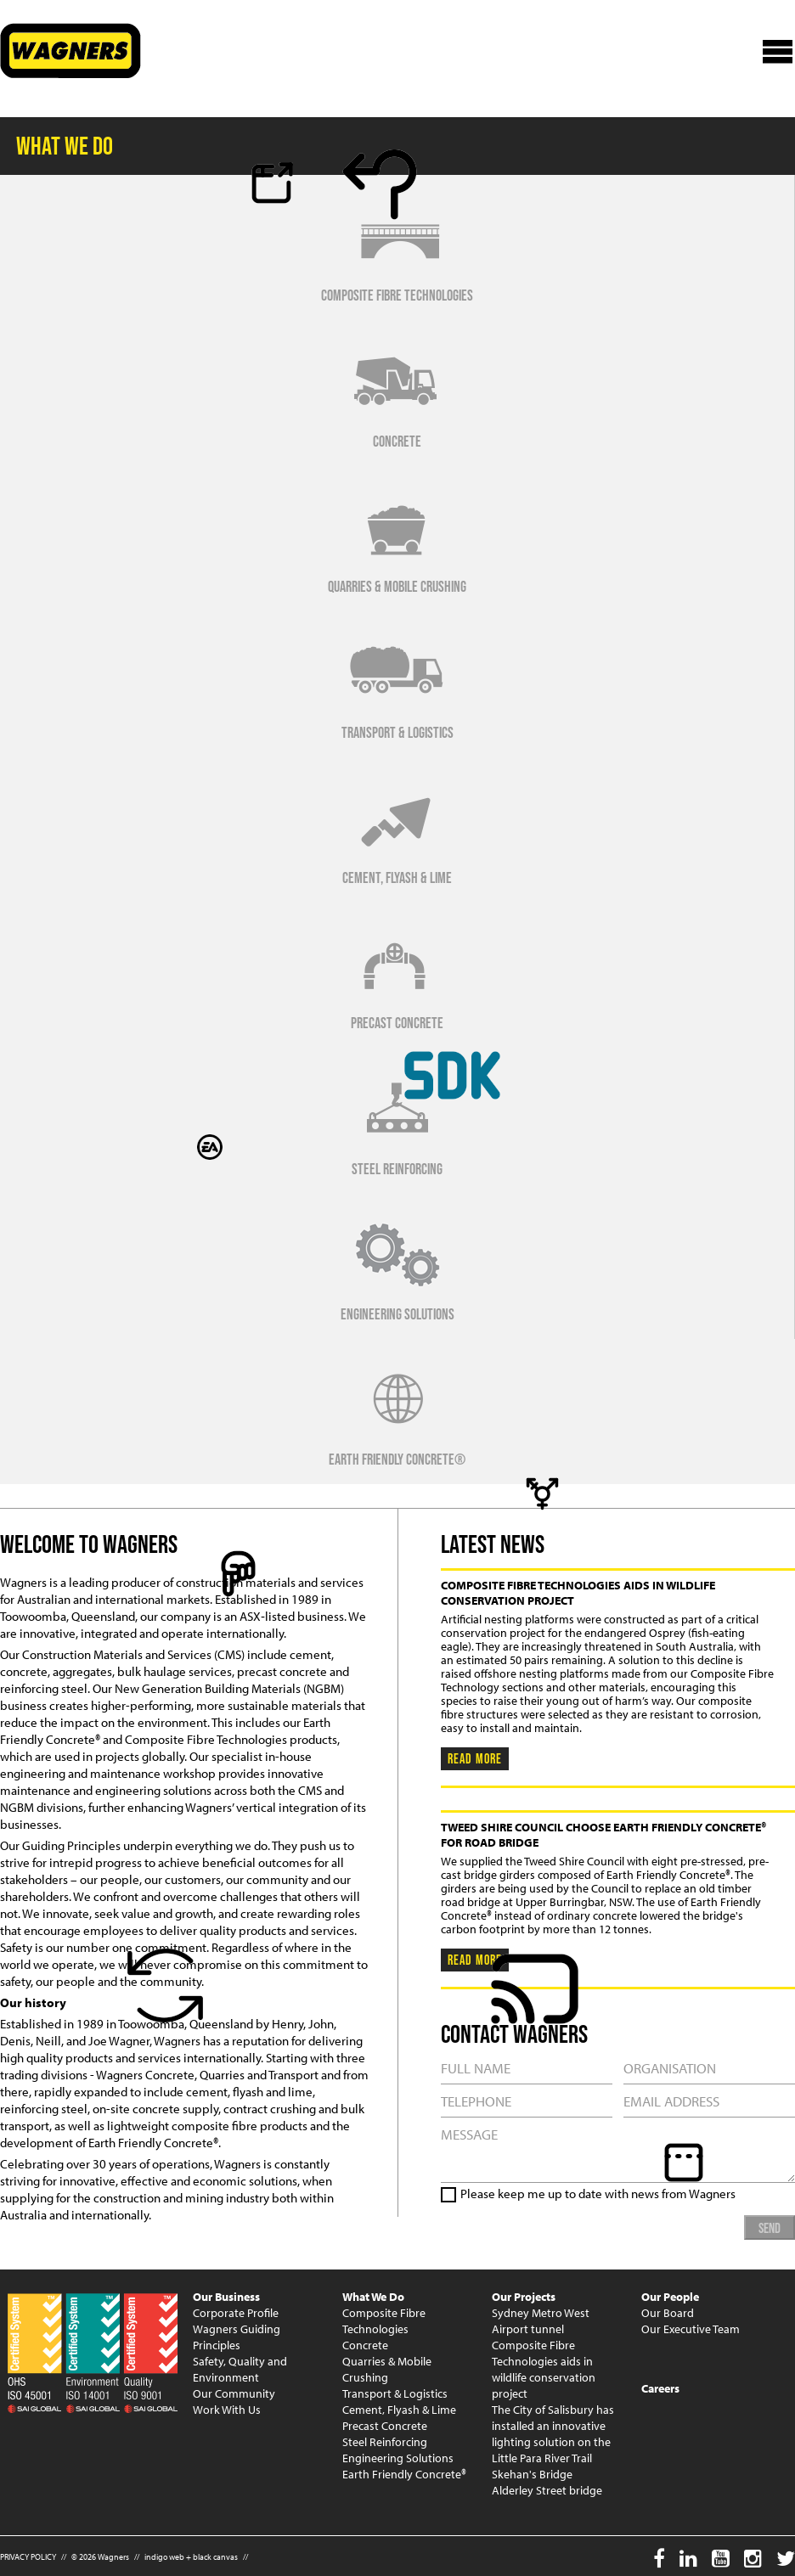 This screenshot has width=795, height=2576. I want to click on Electronic Arts (EA) brand logo, so click(210, 1147).